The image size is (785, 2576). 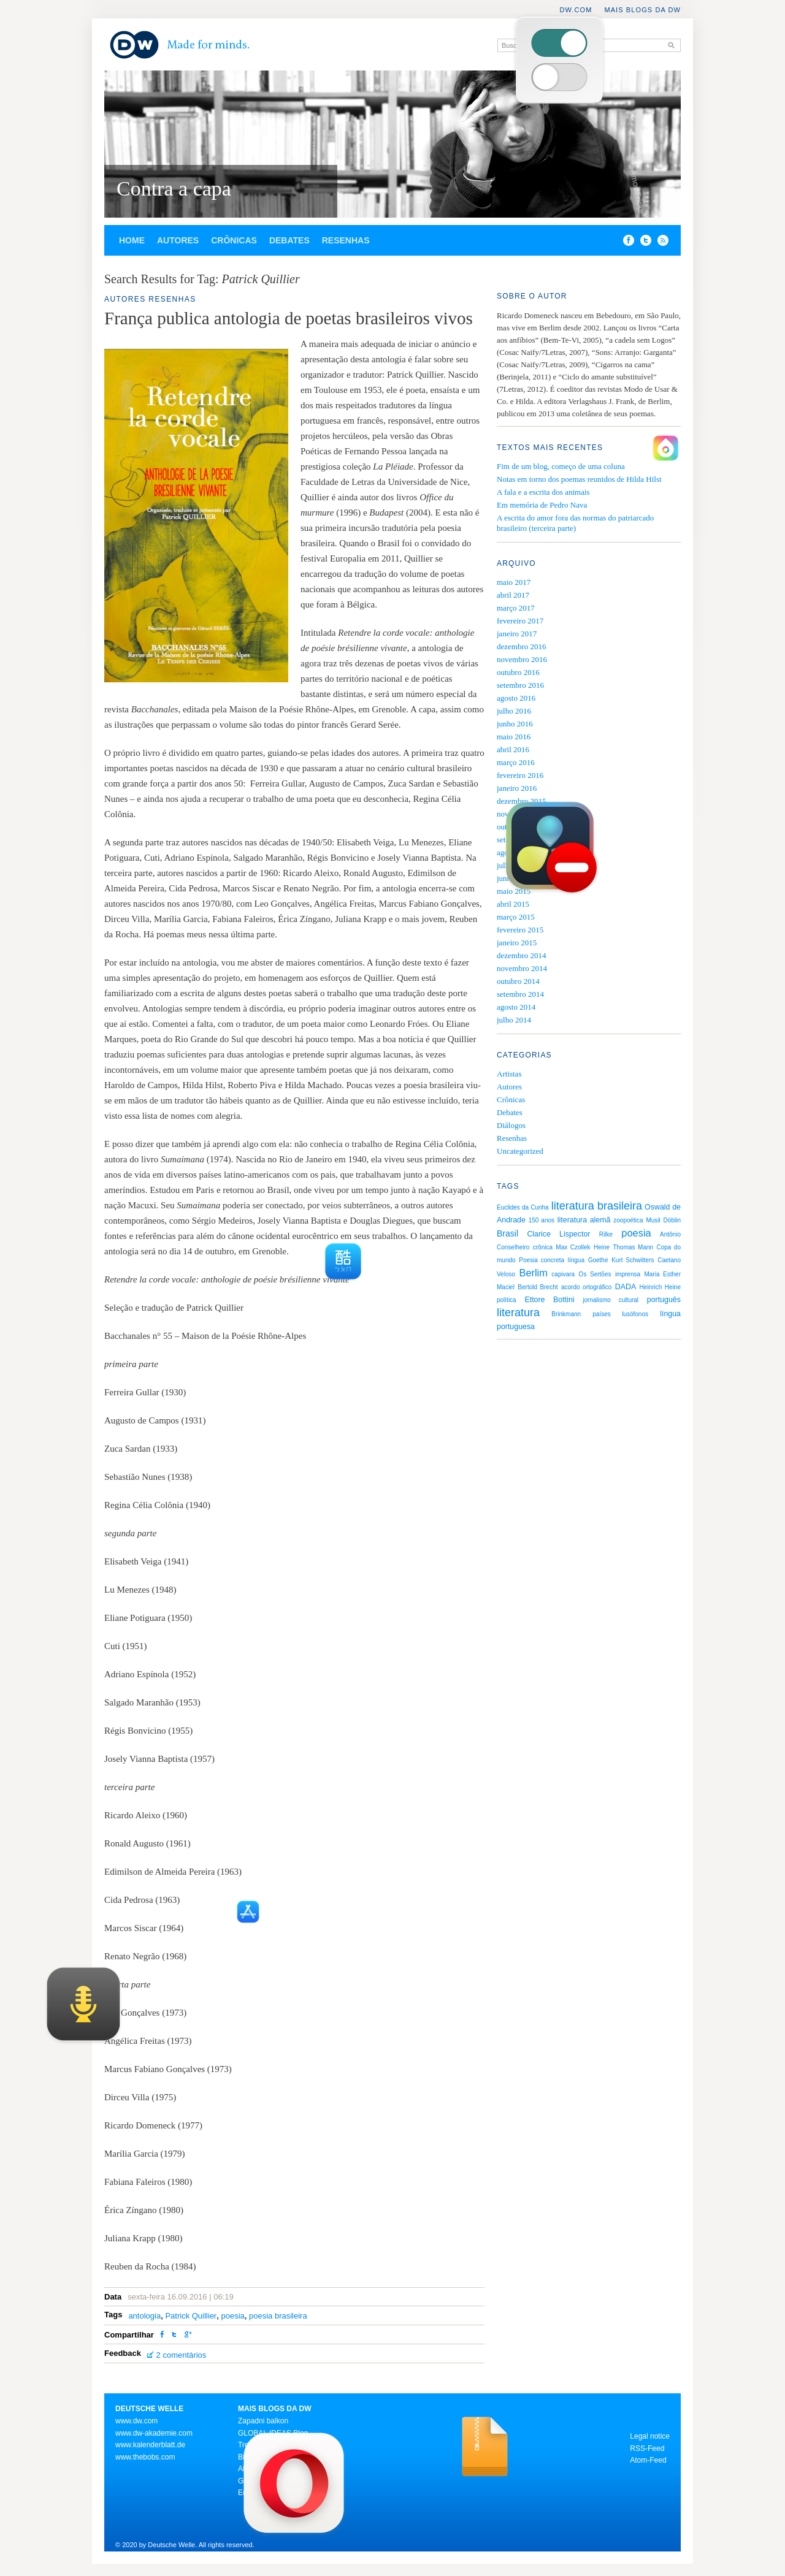 What do you see at coordinates (665, 448) in the screenshot?
I see `open display color and calibration settings` at bounding box center [665, 448].